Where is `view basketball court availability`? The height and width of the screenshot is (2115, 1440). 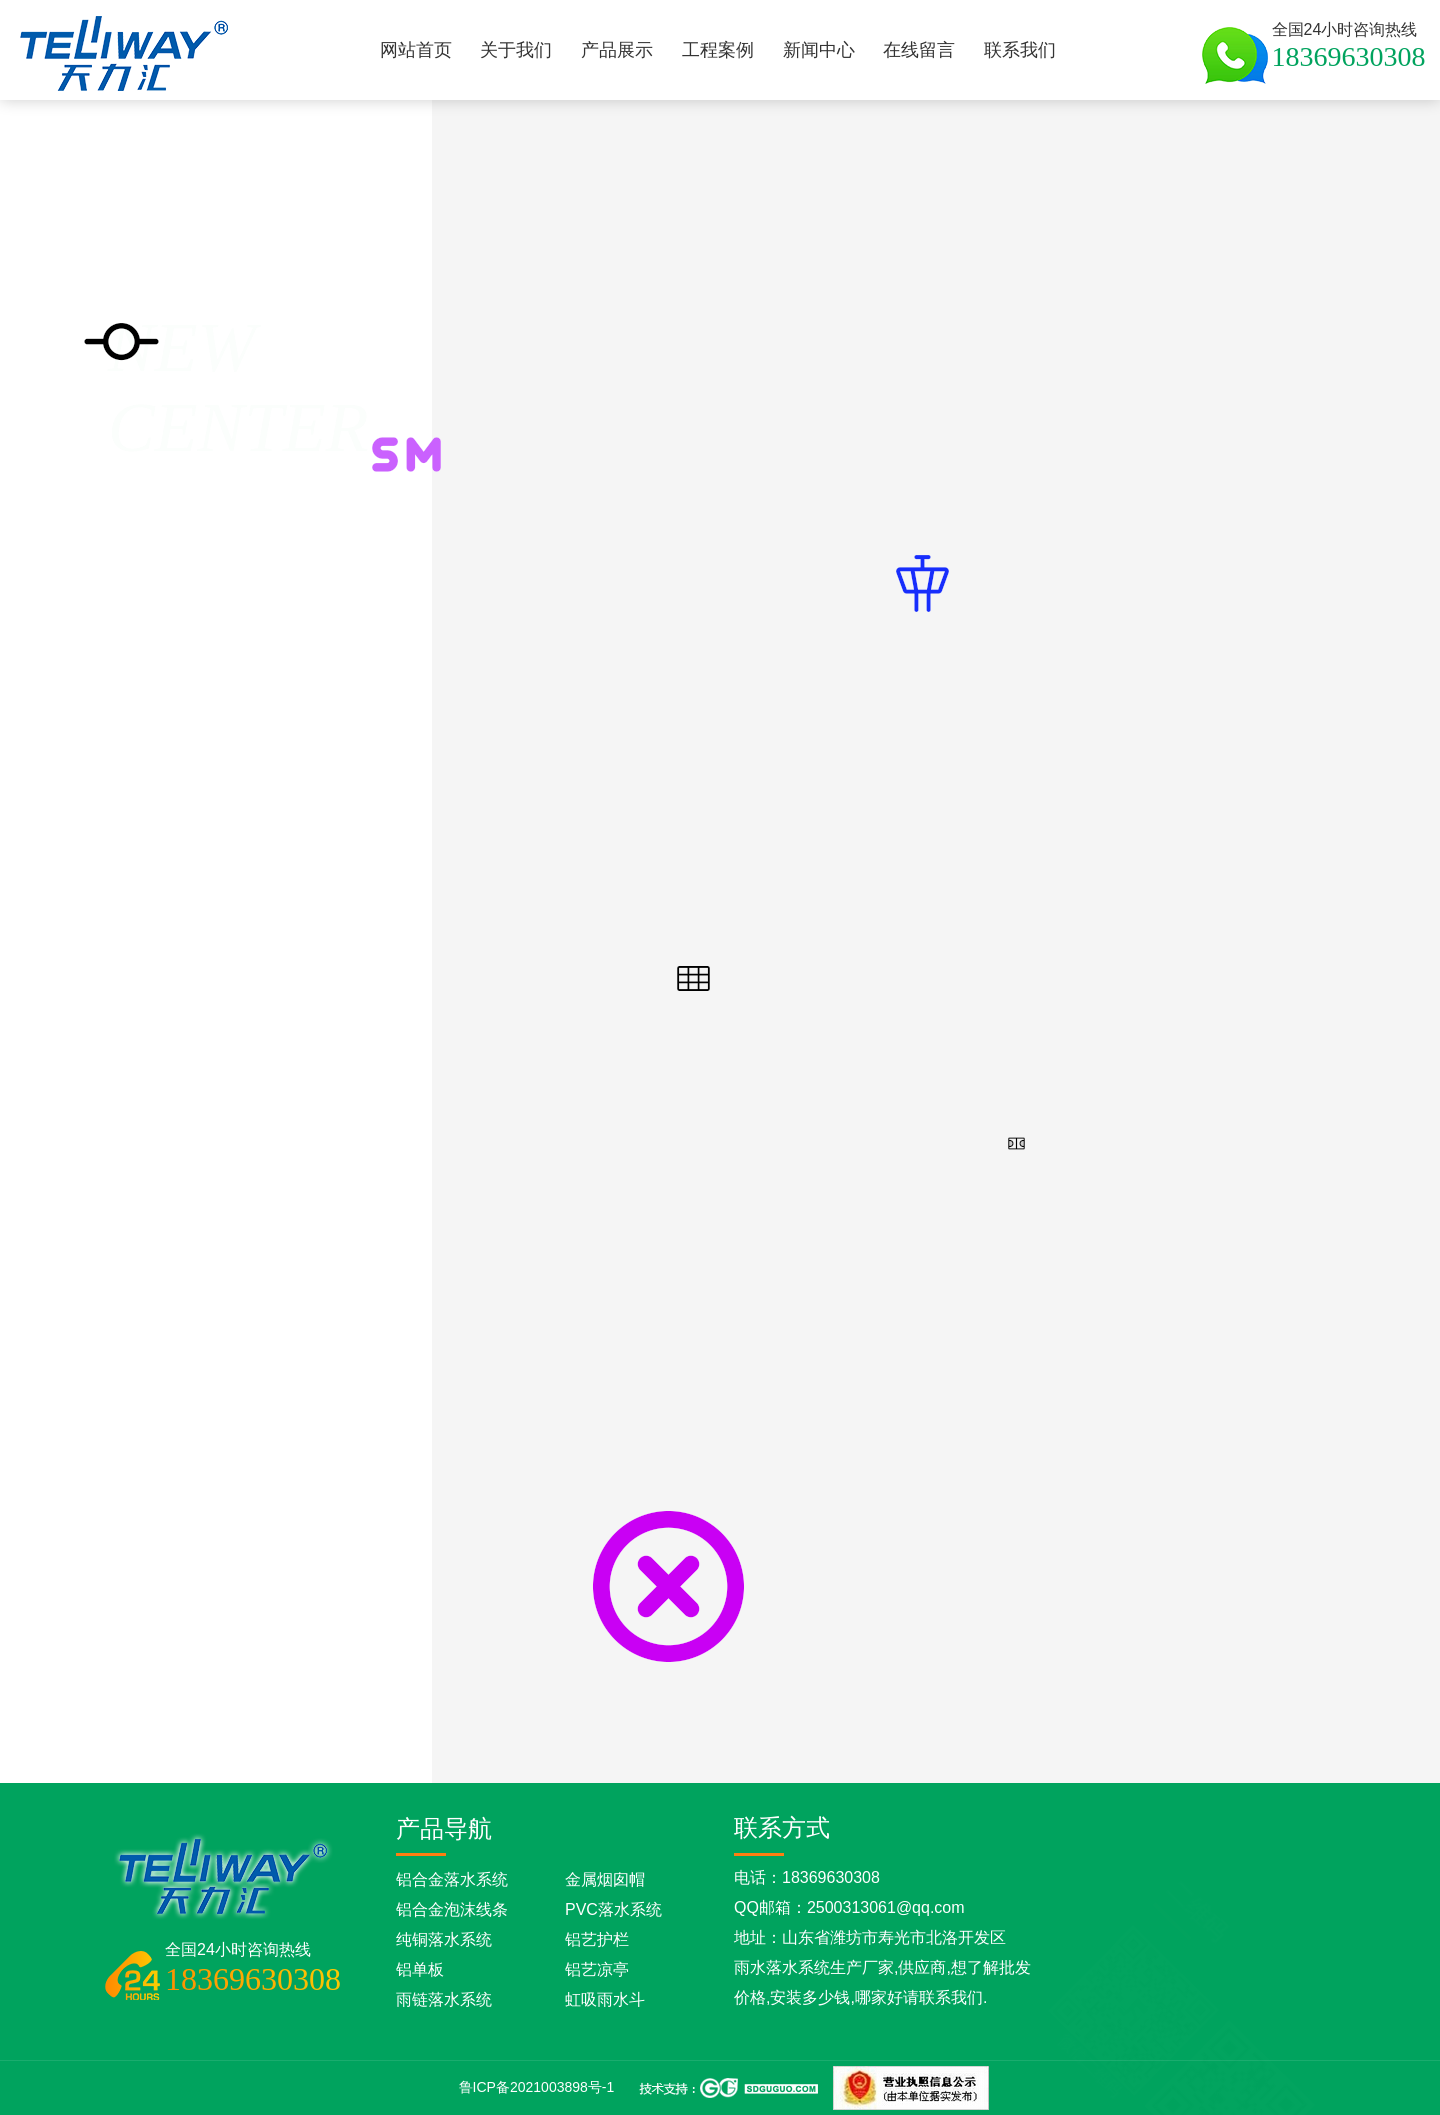 view basketball court availability is located at coordinates (1016, 1143).